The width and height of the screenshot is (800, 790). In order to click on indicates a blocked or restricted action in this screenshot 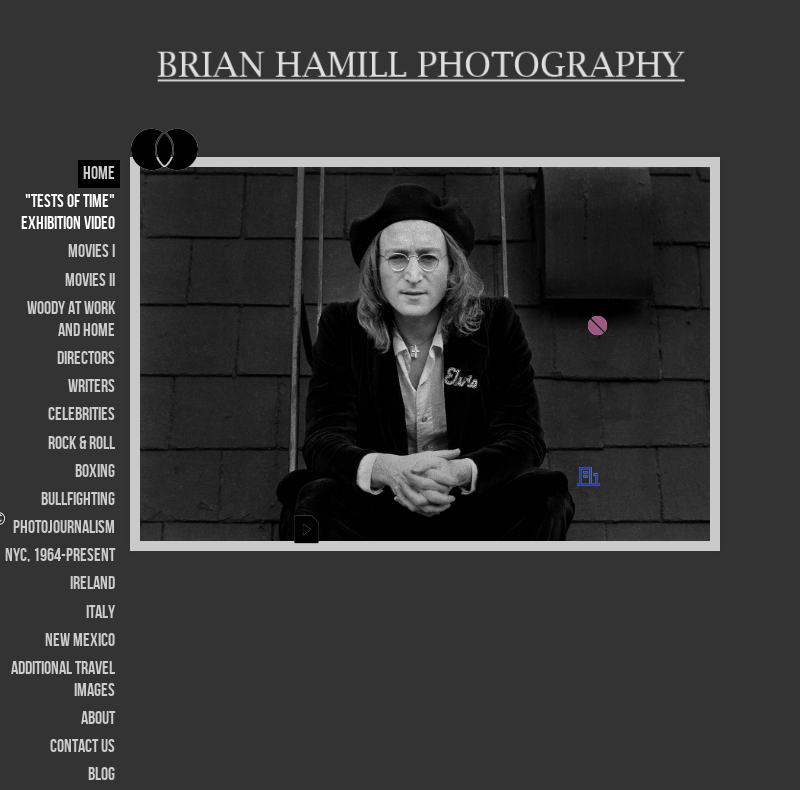, I will do `click(597, 325)`.